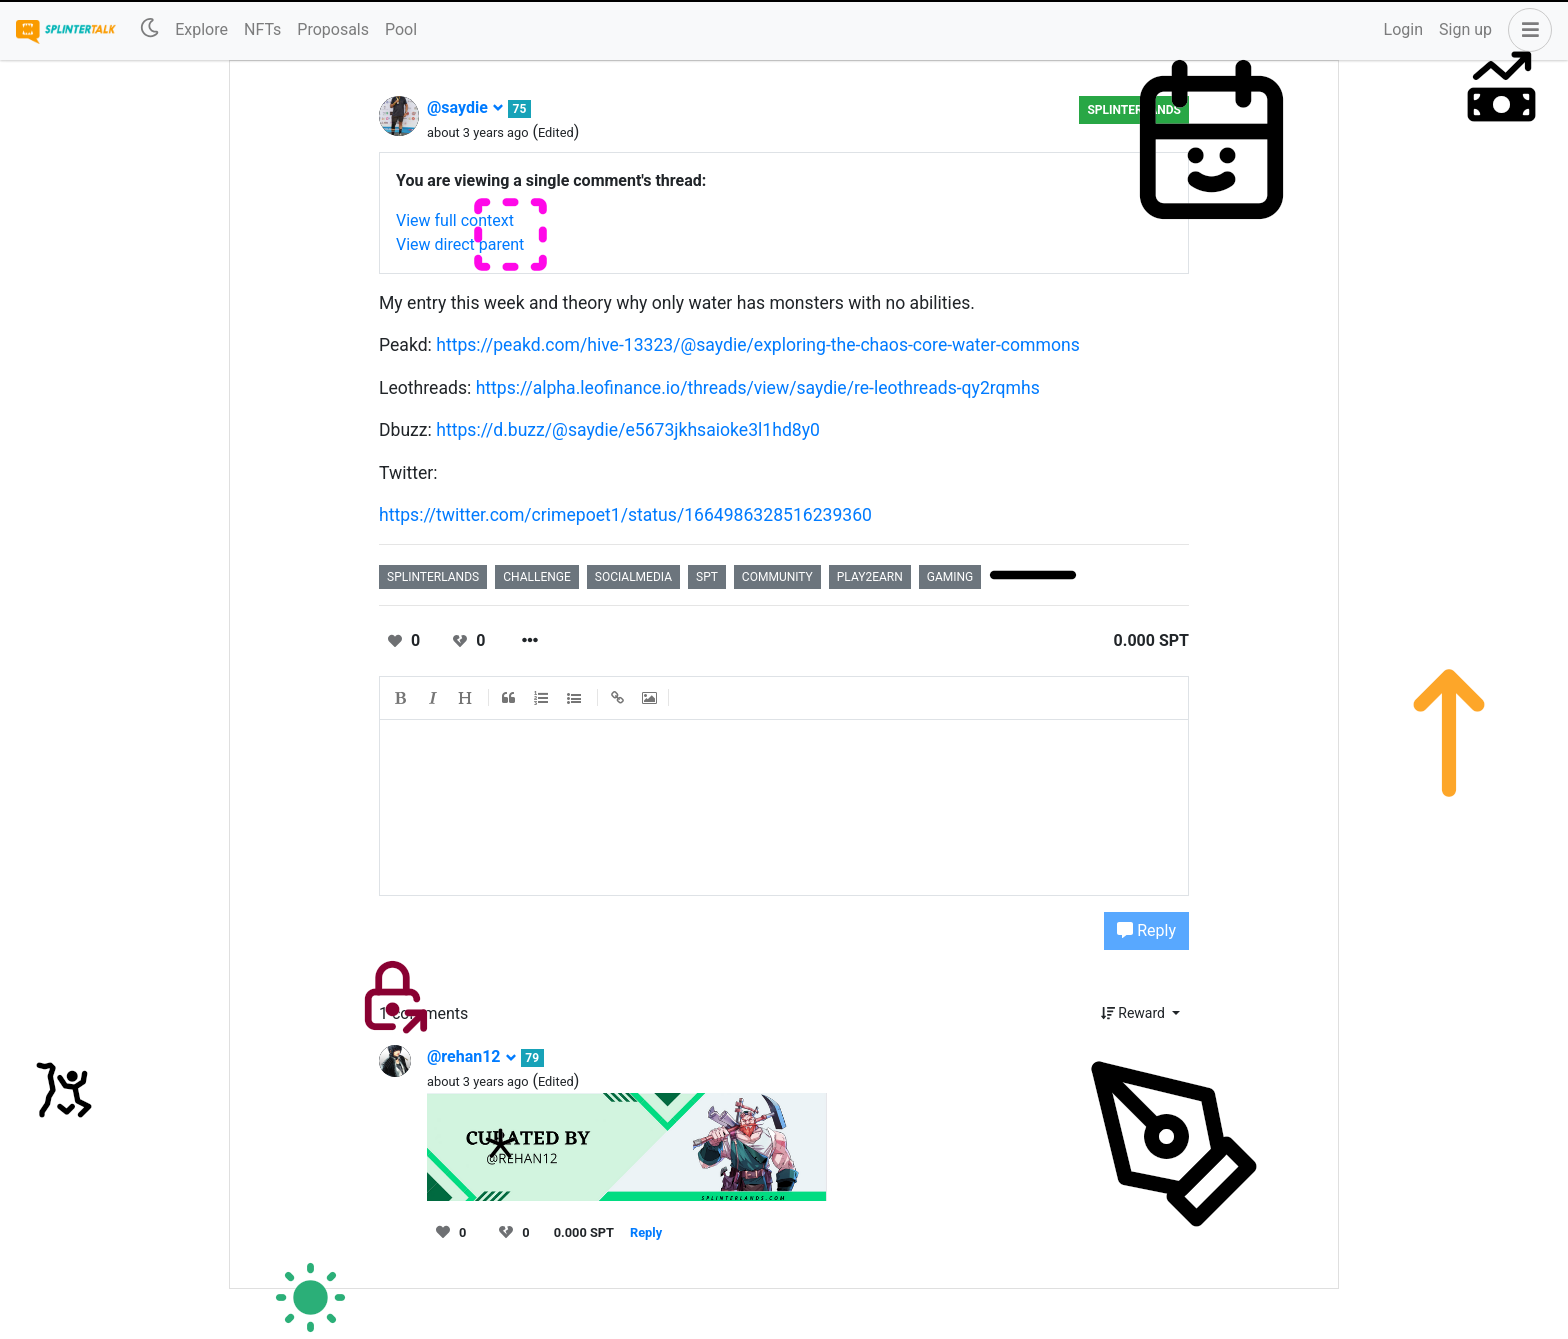  I want to click on remove an item from a list, so click(1033, 575).